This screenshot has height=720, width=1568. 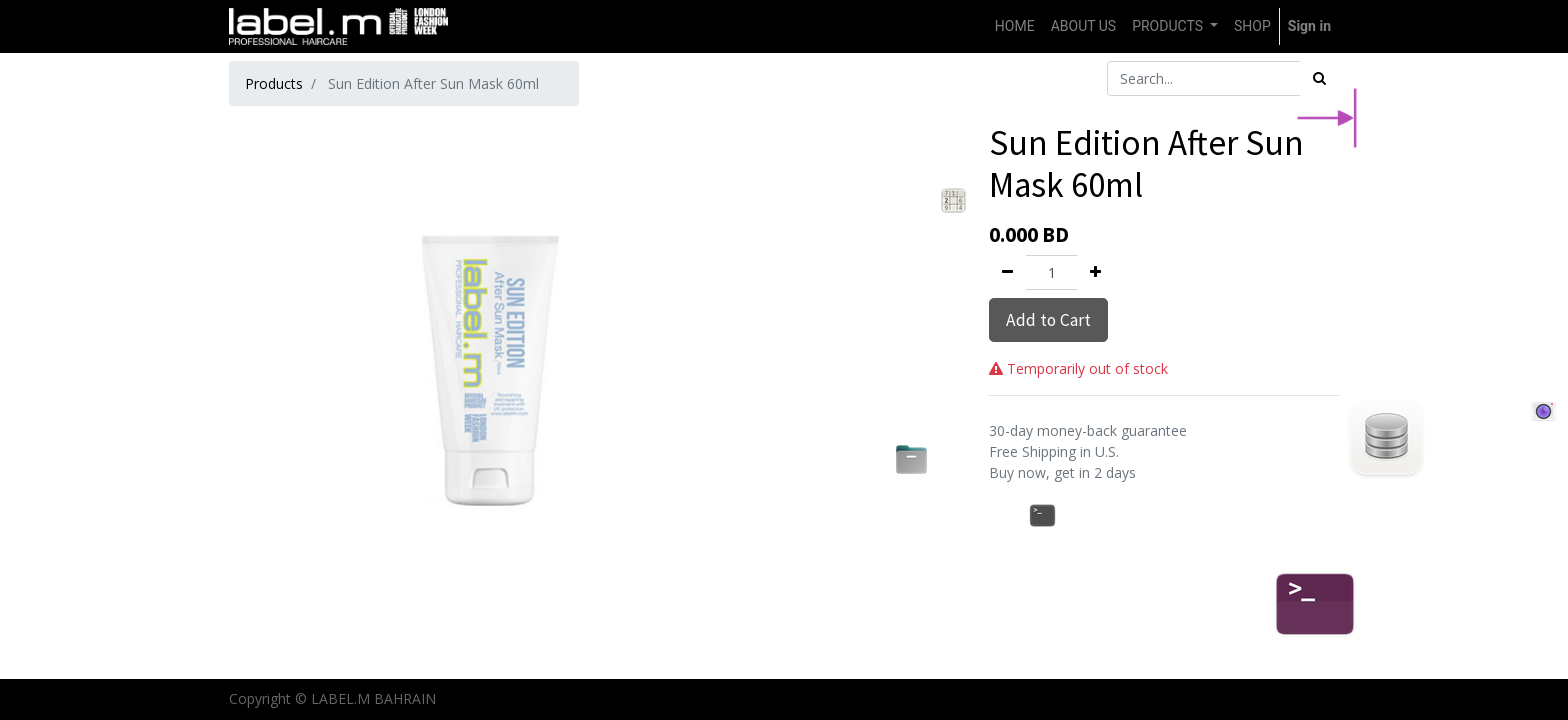 What do you see at coordinates (1042, 515) in the screenshot?
I see `open the terminal application` at bounding box center [1042, 515].